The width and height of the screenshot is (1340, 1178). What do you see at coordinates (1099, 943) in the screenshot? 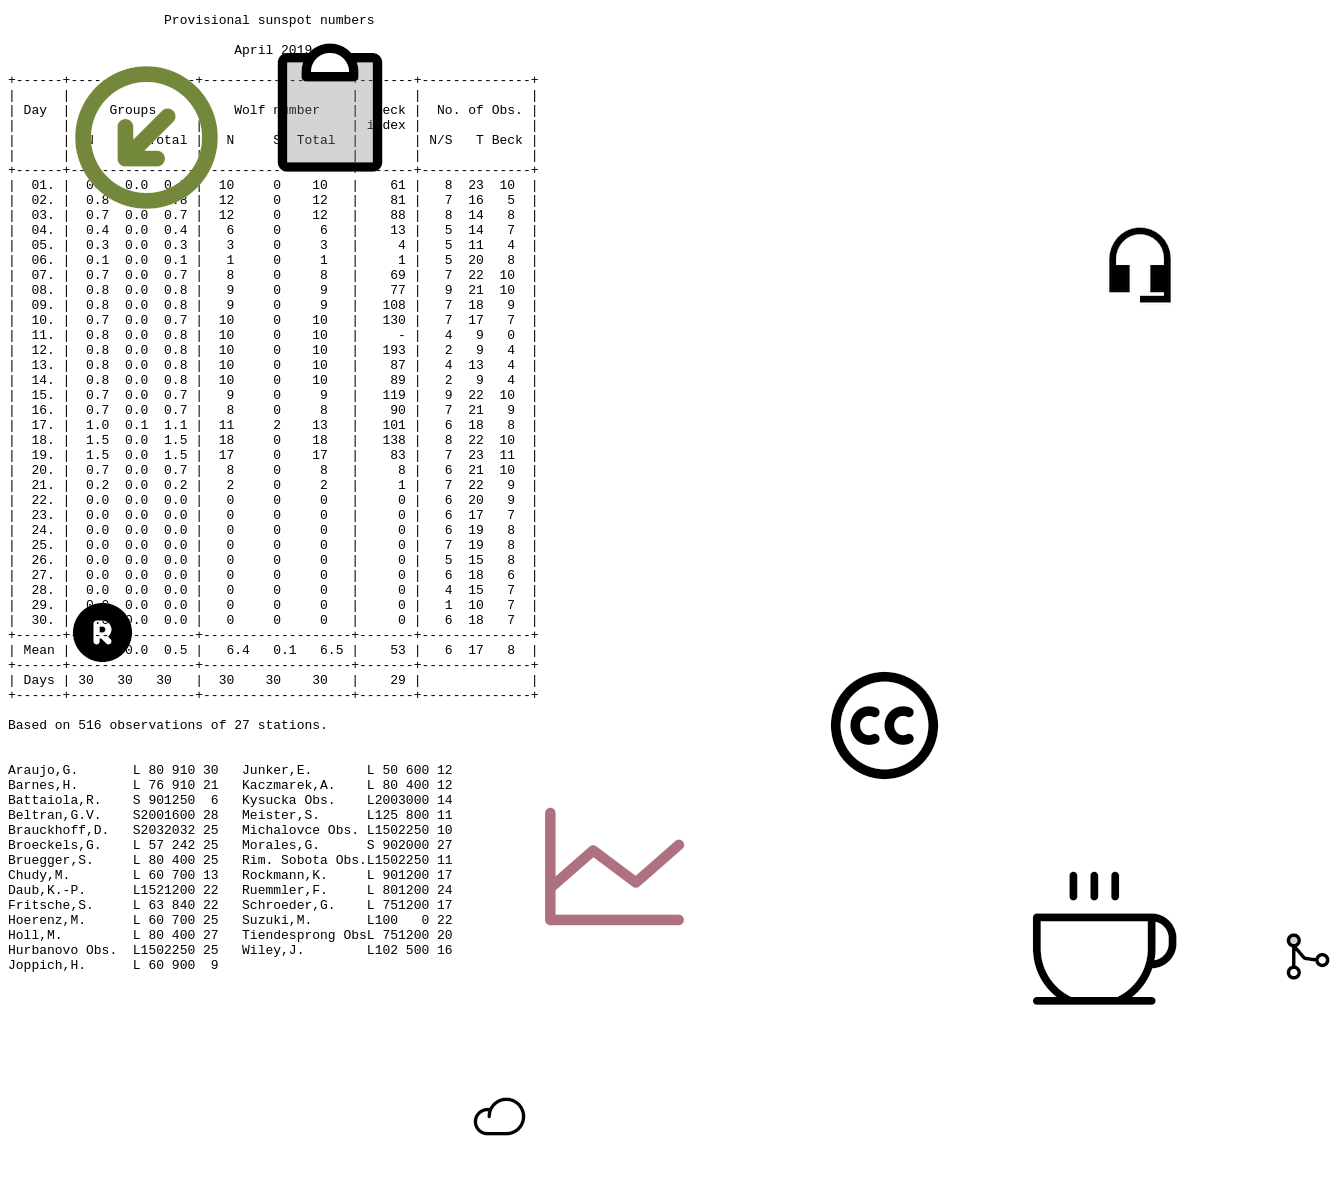
I see `find nearby coffee shops or cafés` at bounding box center [1099, 943].